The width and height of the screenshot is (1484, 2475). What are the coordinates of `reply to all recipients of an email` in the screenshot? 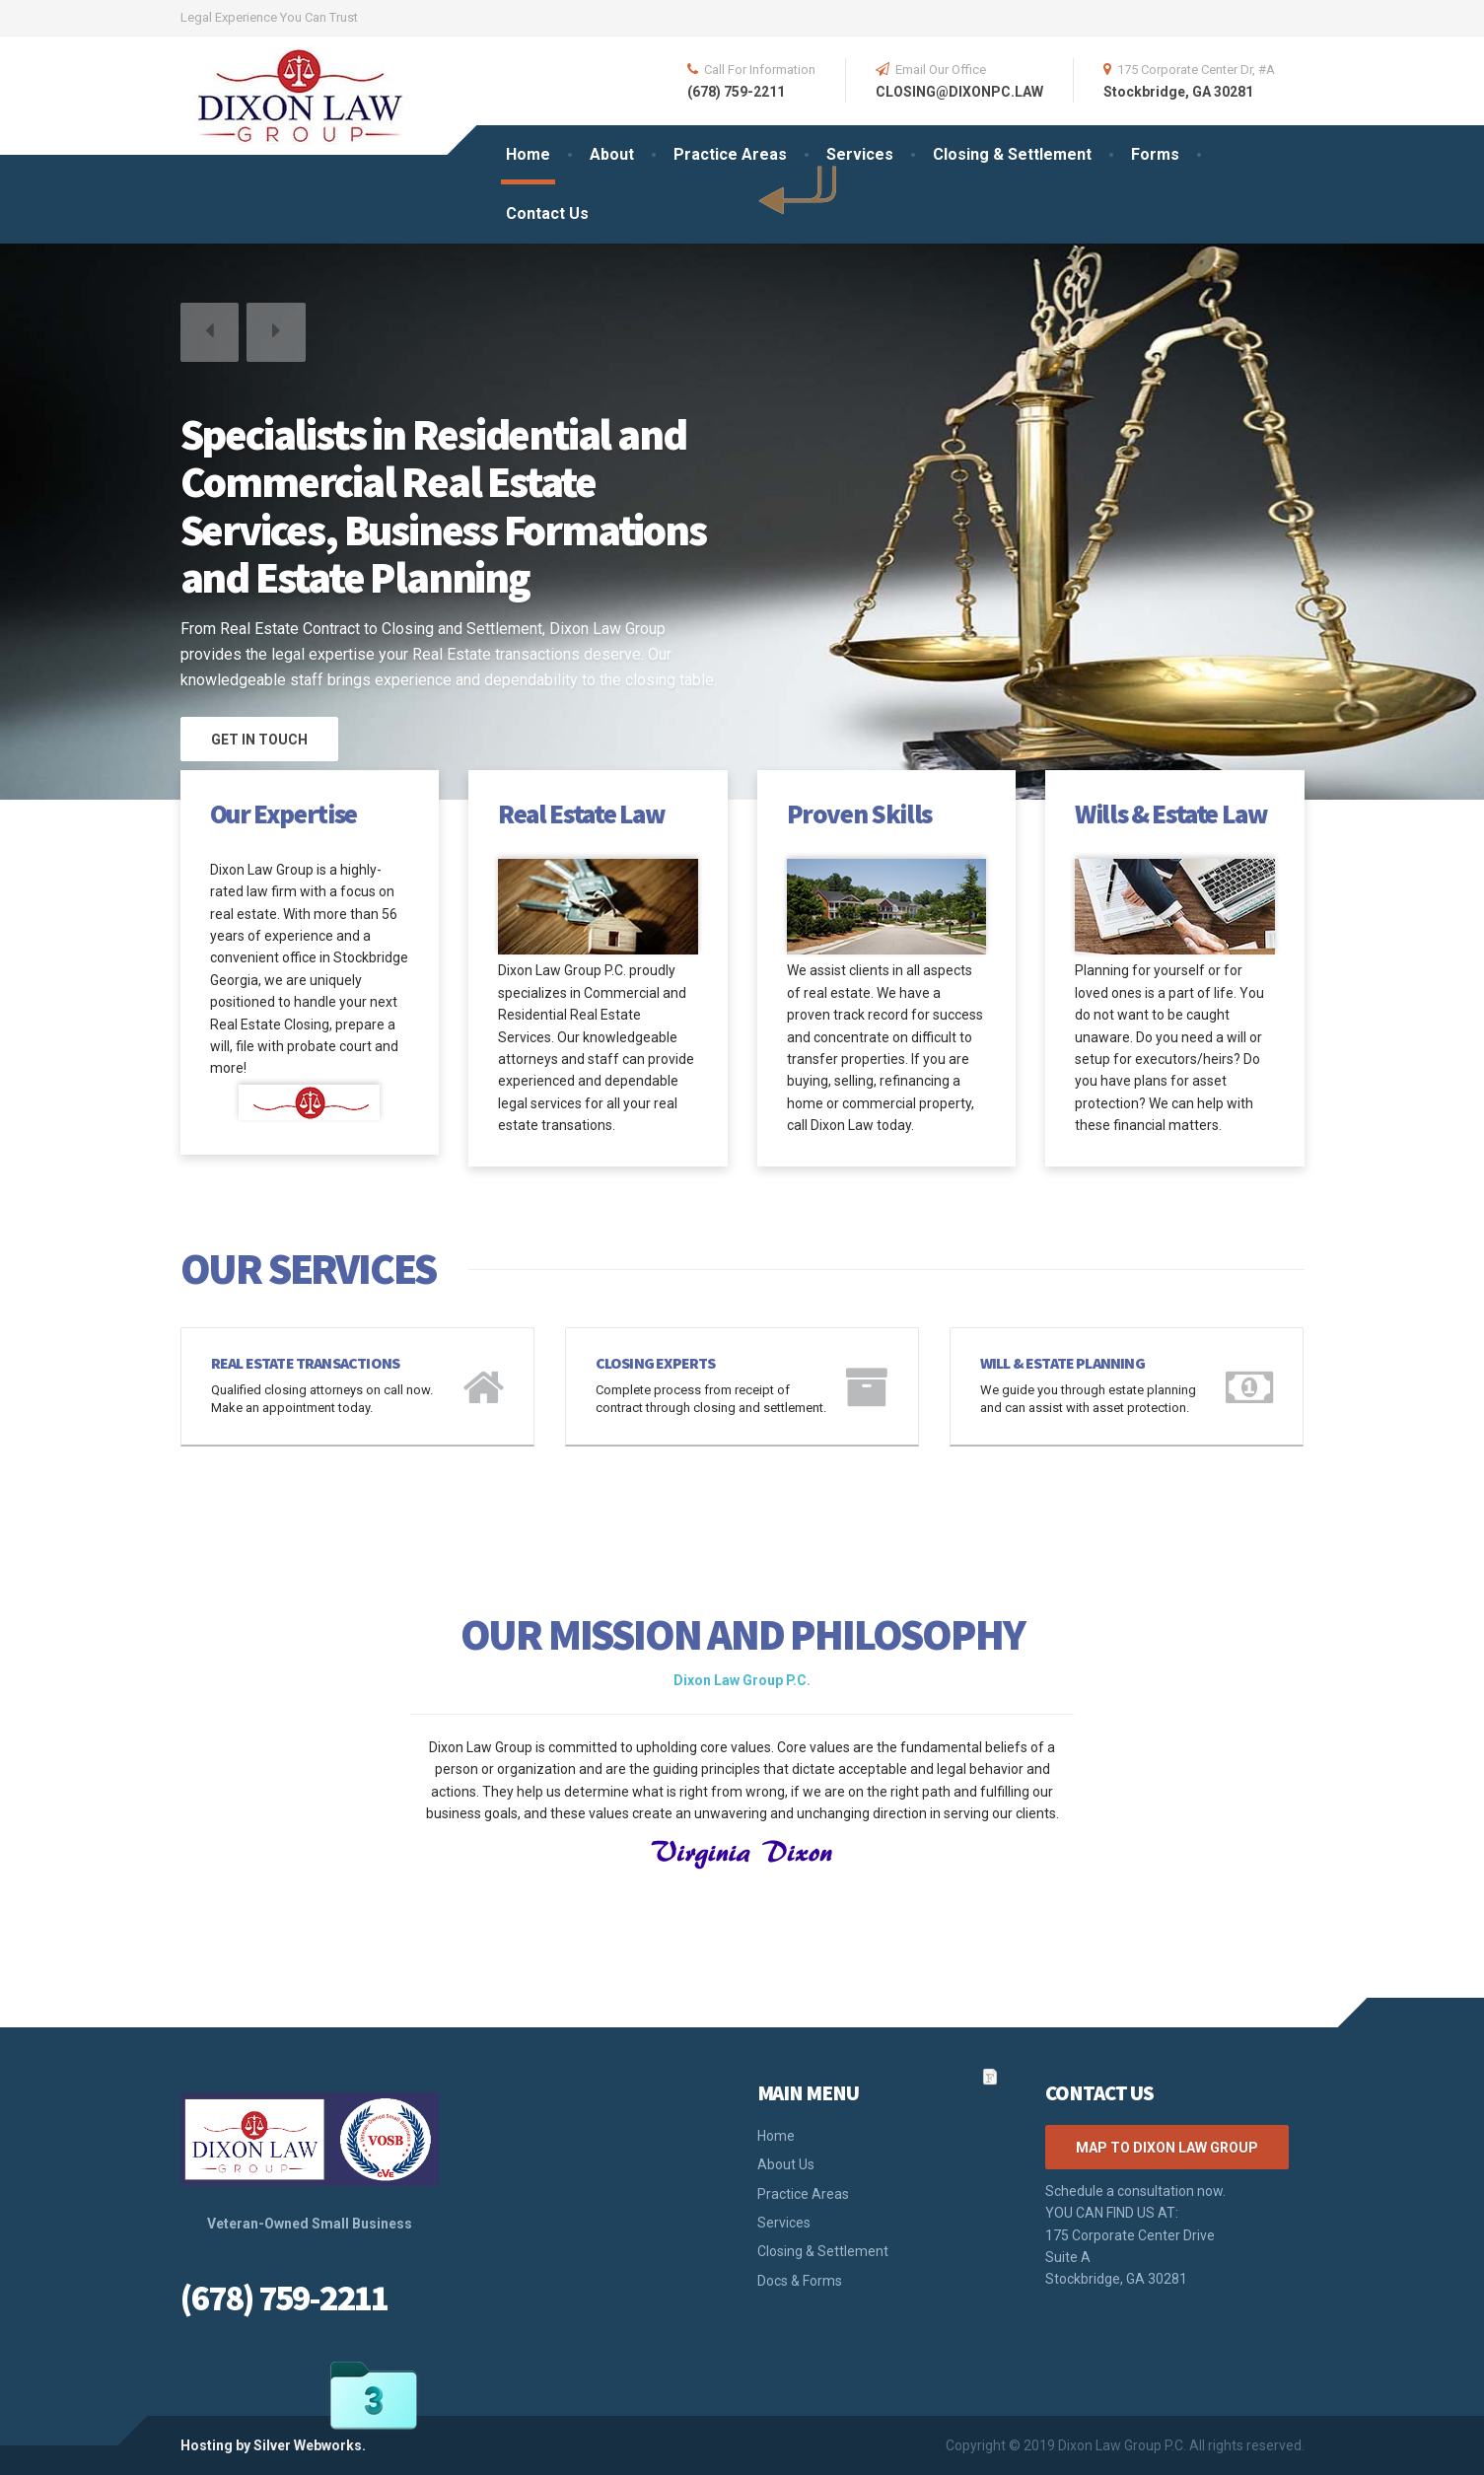 It's located at (796, 189).